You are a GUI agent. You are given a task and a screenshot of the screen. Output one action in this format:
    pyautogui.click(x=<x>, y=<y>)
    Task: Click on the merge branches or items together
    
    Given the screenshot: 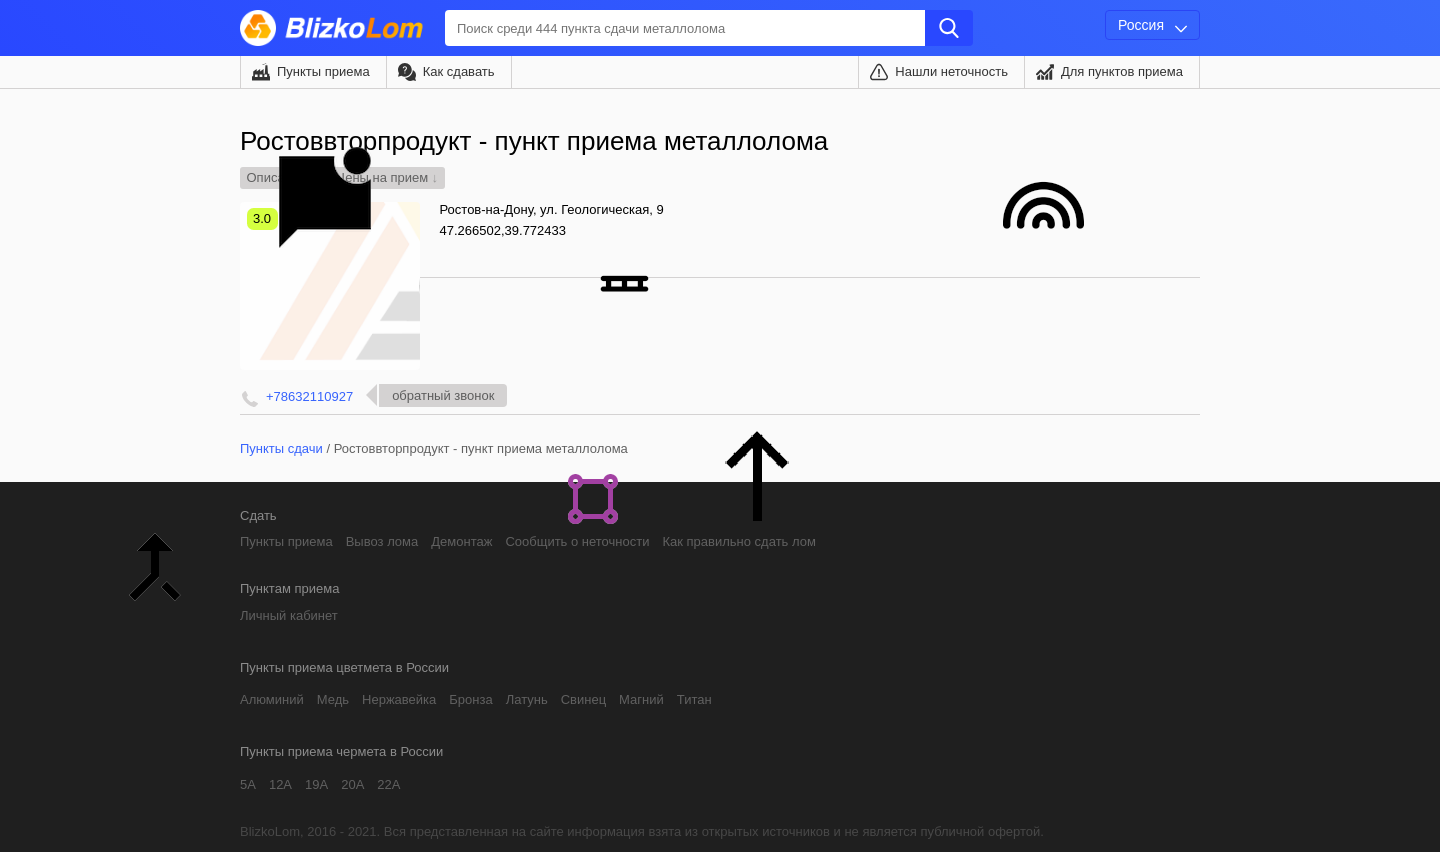 What is the action you would take?
    pyautogui.click(x=155, y=567)
    